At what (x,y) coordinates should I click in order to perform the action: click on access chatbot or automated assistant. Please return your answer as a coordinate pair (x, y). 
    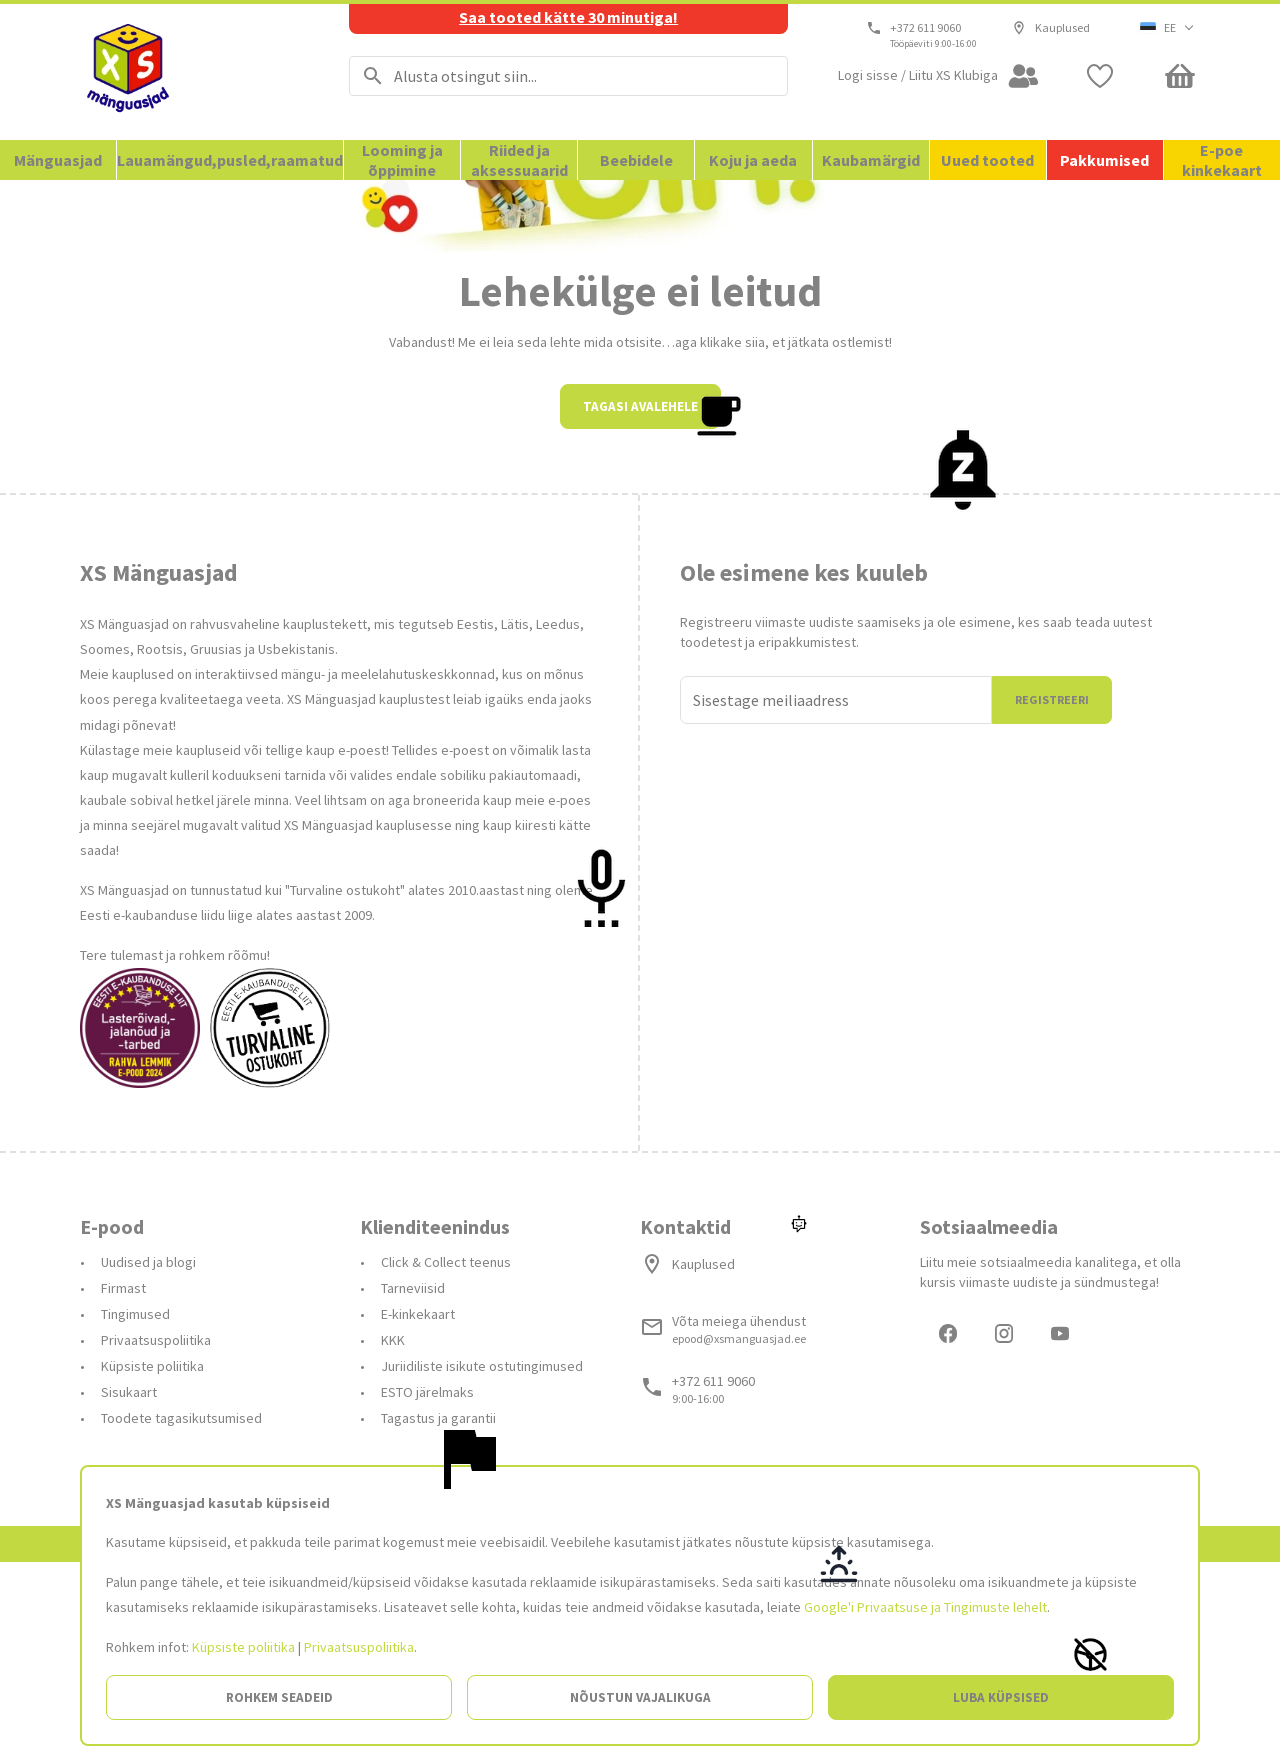
    Looking at the image, I should click on (799, 1224).